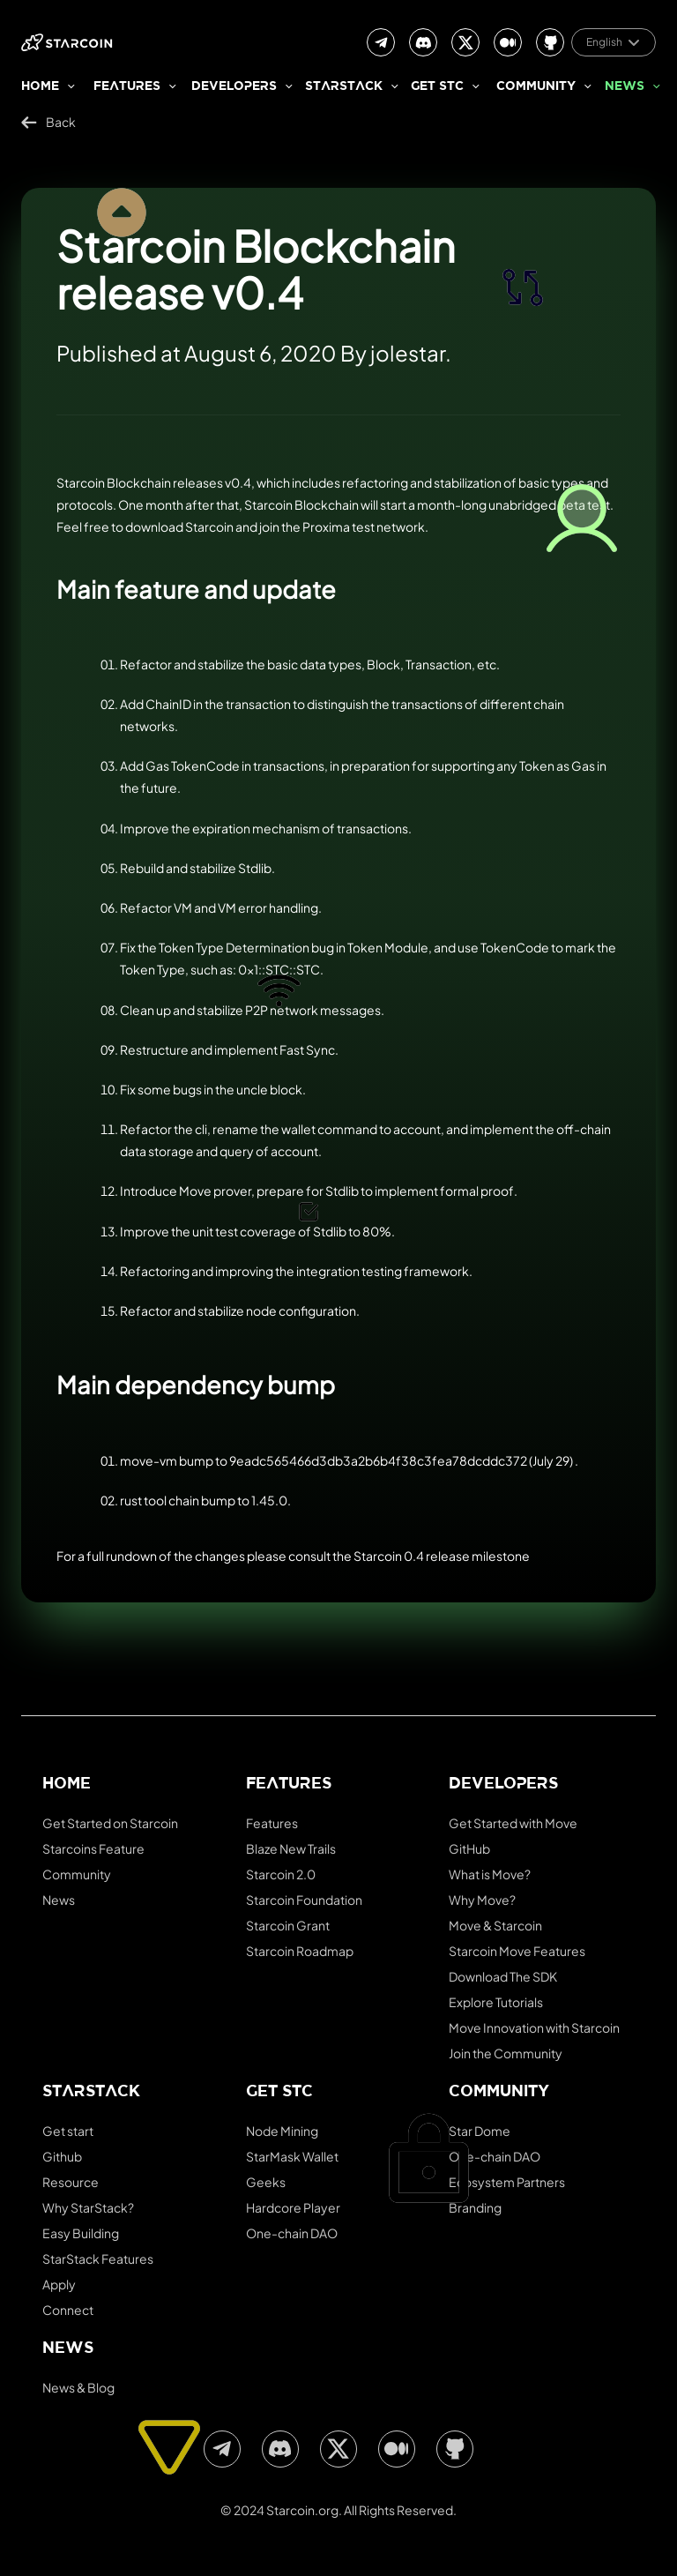 The width and height of the screenshot is (677, 2576). What do you see at coordinates (122, 213) in the screenshot?
I see `scroll to top of page` at bounding box center [122, 213].